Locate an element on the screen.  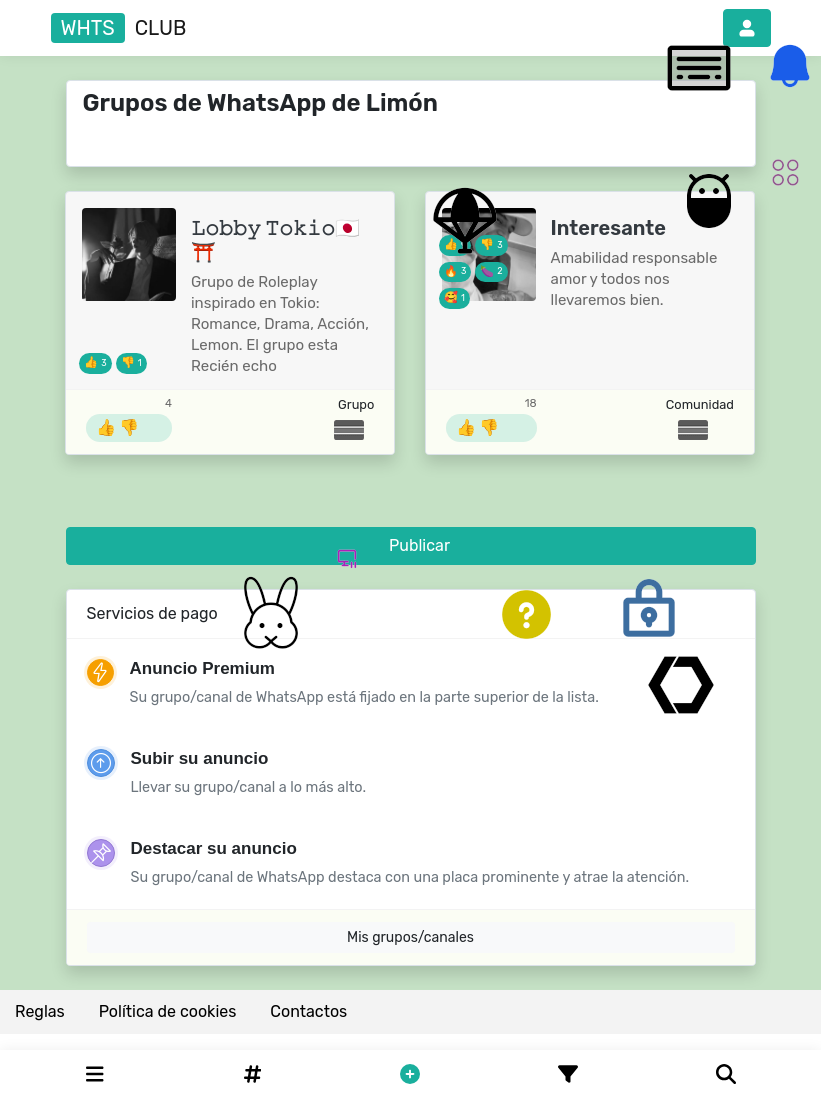
access pet or animal-related features is located at coordinates (271, 614).